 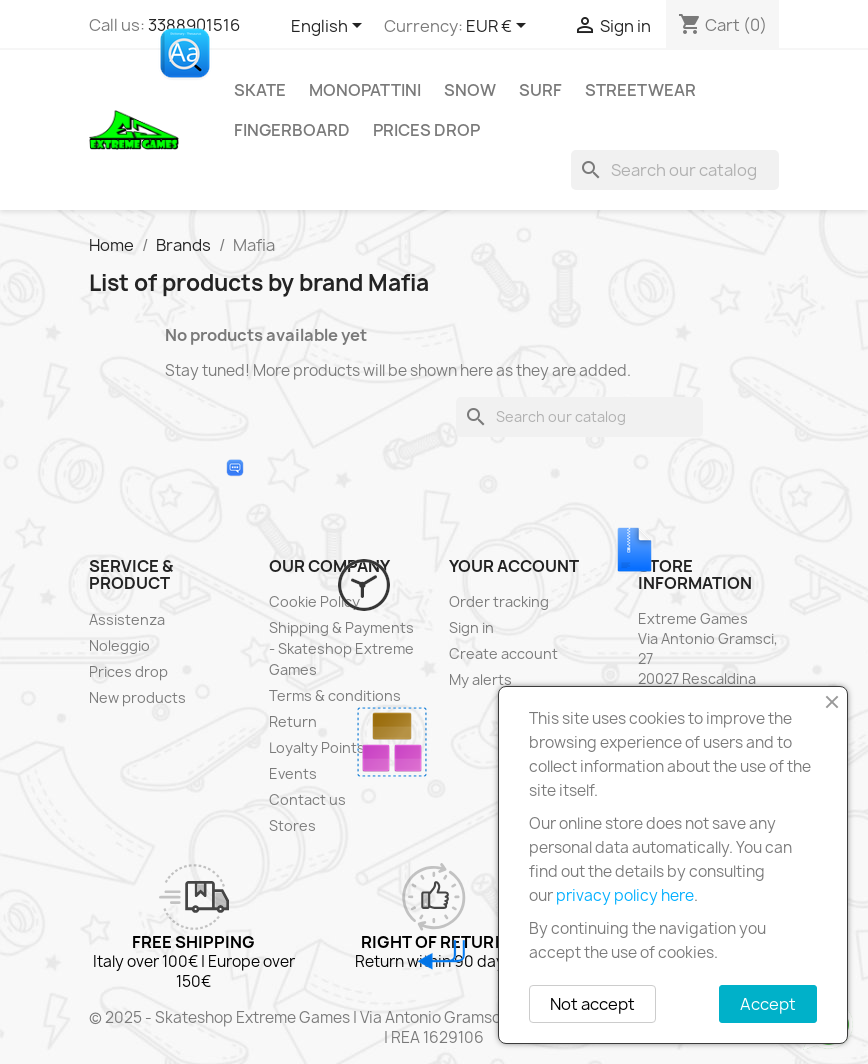 What do you see at coordinates (364, 585) in the screenshot?
I see `open the clock app` at bounding box center [364, 585].